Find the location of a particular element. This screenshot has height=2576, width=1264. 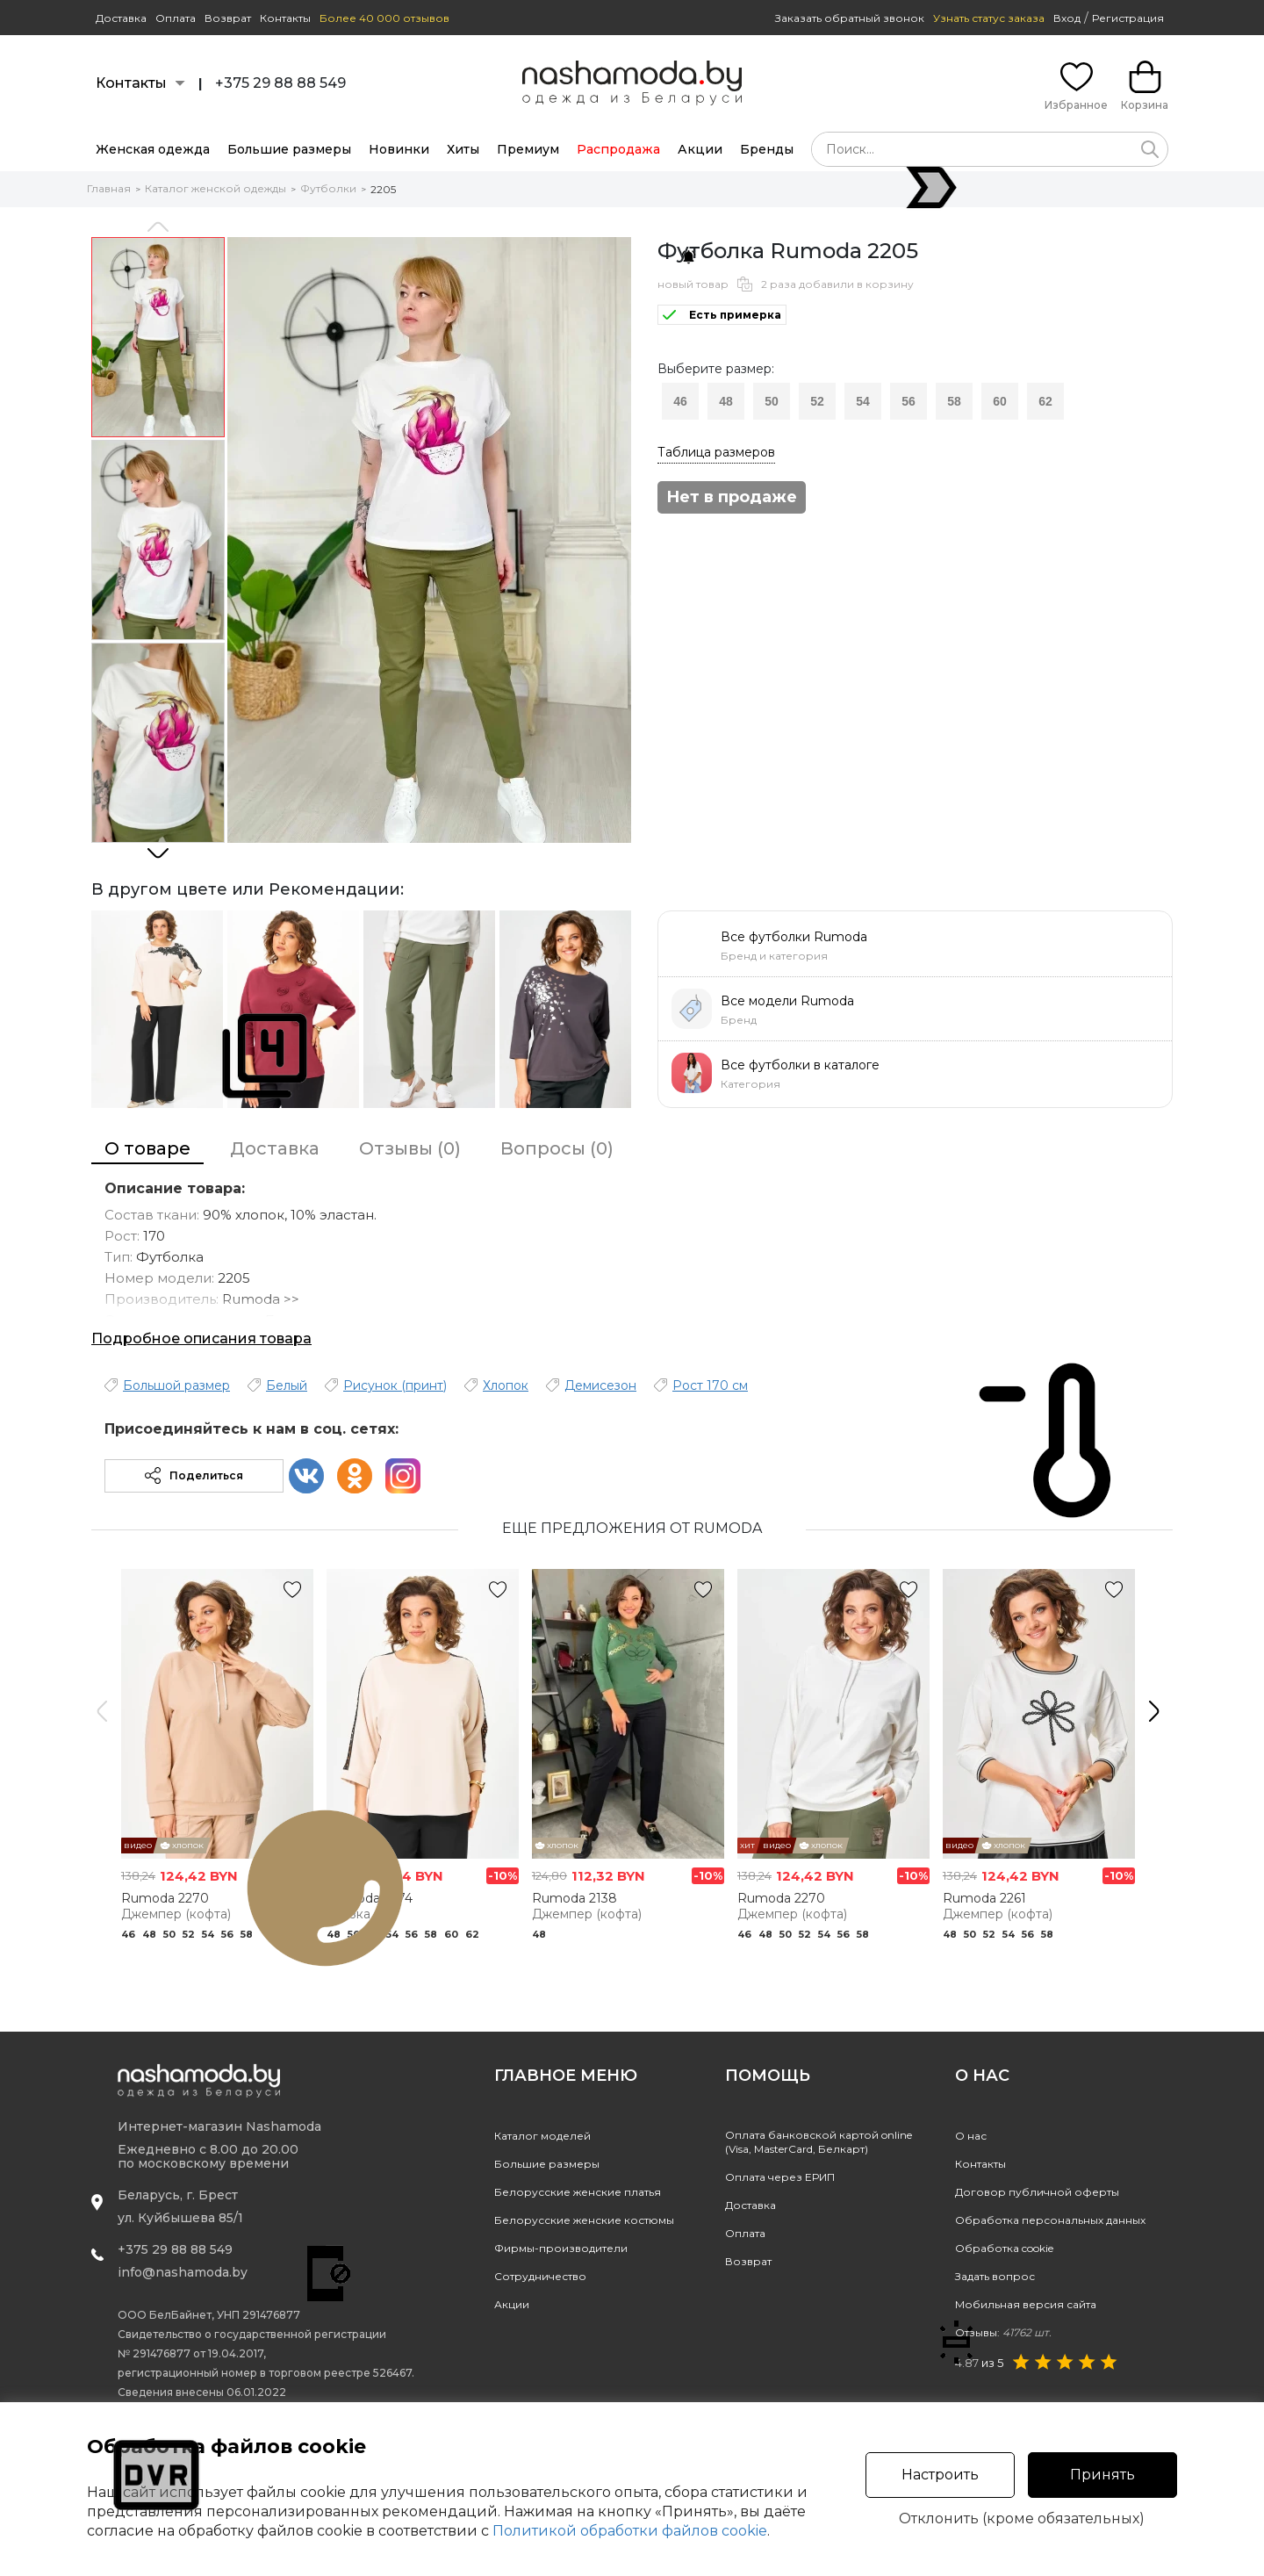

mark as important or priority is located at coordinates (930, 187).